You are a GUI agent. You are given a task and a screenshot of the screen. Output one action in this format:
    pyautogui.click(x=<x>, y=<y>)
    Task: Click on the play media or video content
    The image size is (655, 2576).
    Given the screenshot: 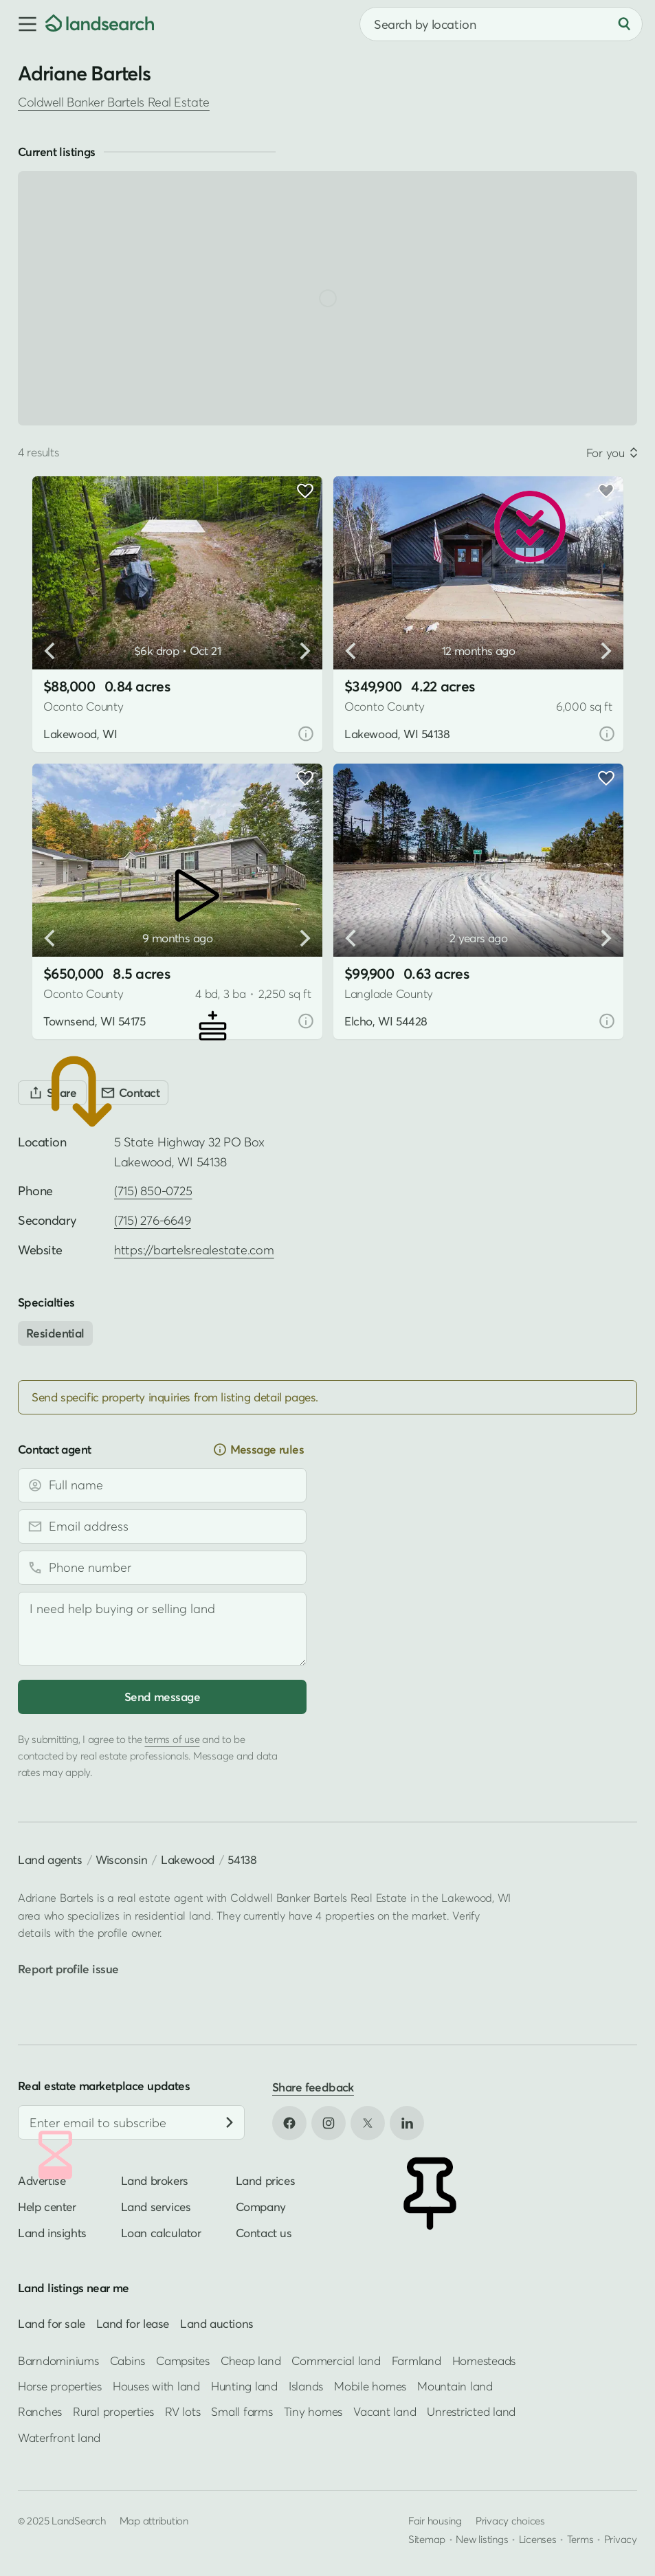 What is the action you would take?
    pyautogui.click(x=191, y=896)
    